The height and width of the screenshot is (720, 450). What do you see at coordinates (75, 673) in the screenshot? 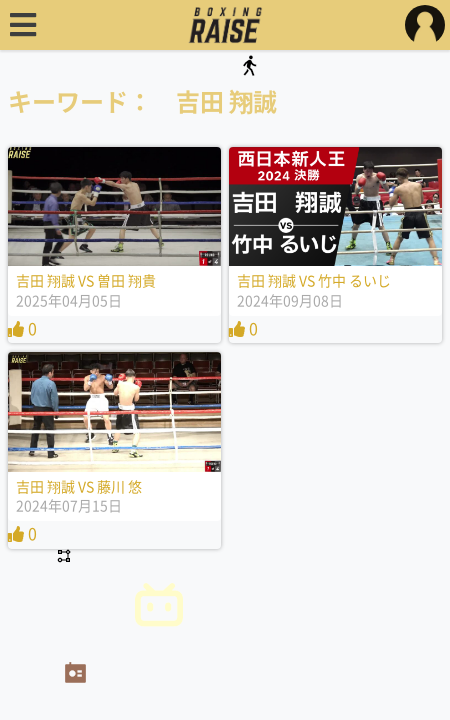
I see `access radio or audio streaming` at bounding box center [75, 673].